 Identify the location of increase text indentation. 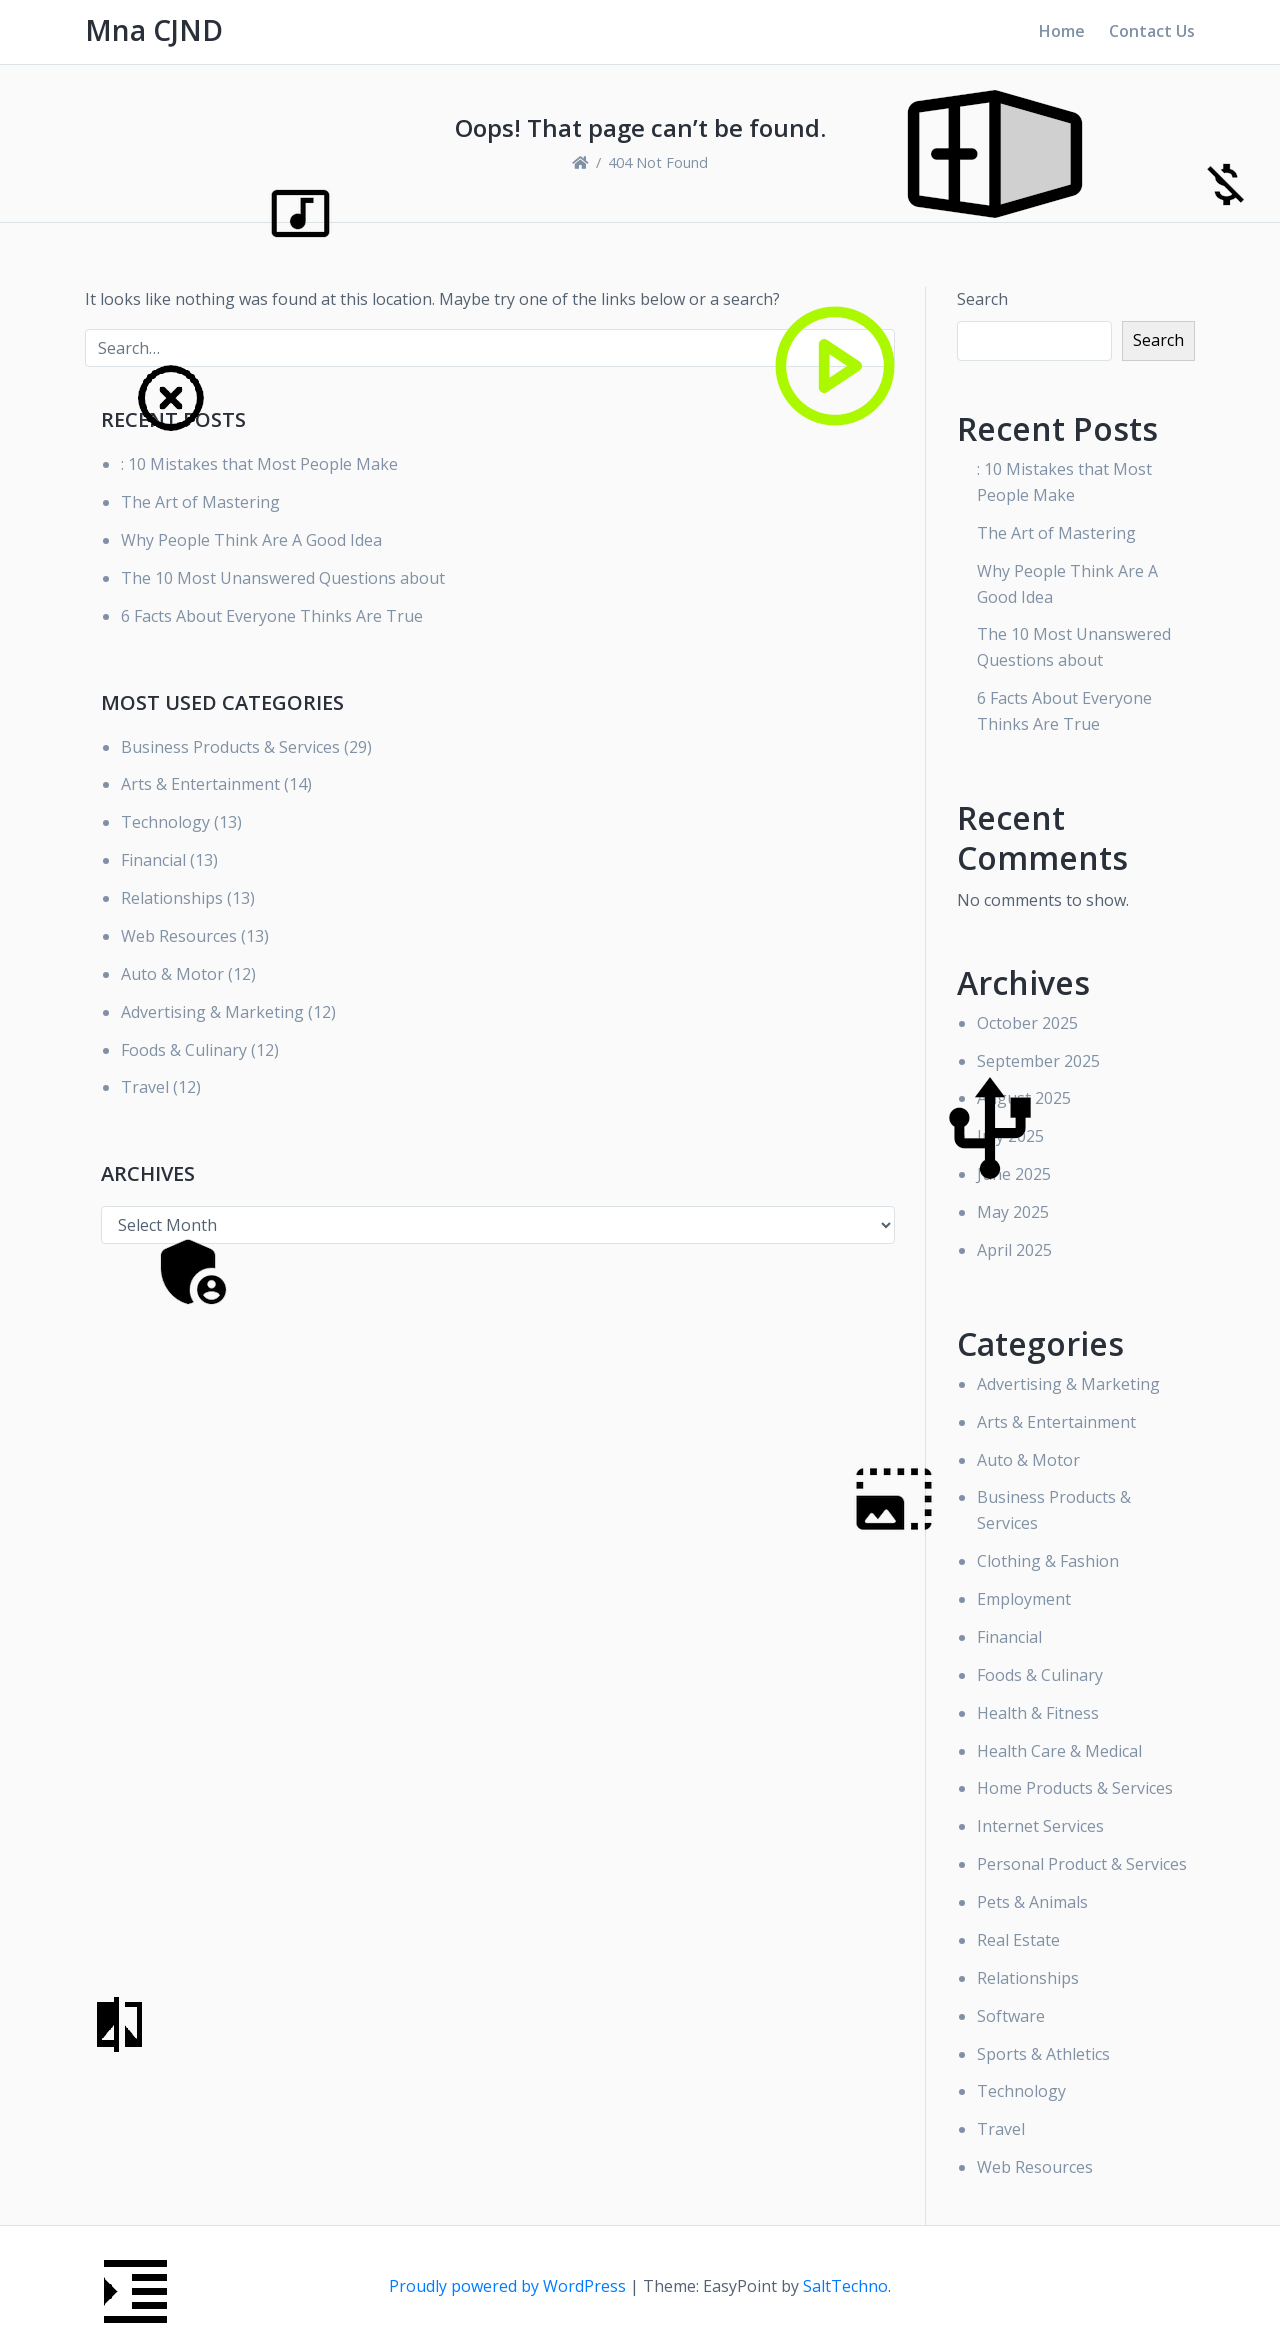
(135, 2291).